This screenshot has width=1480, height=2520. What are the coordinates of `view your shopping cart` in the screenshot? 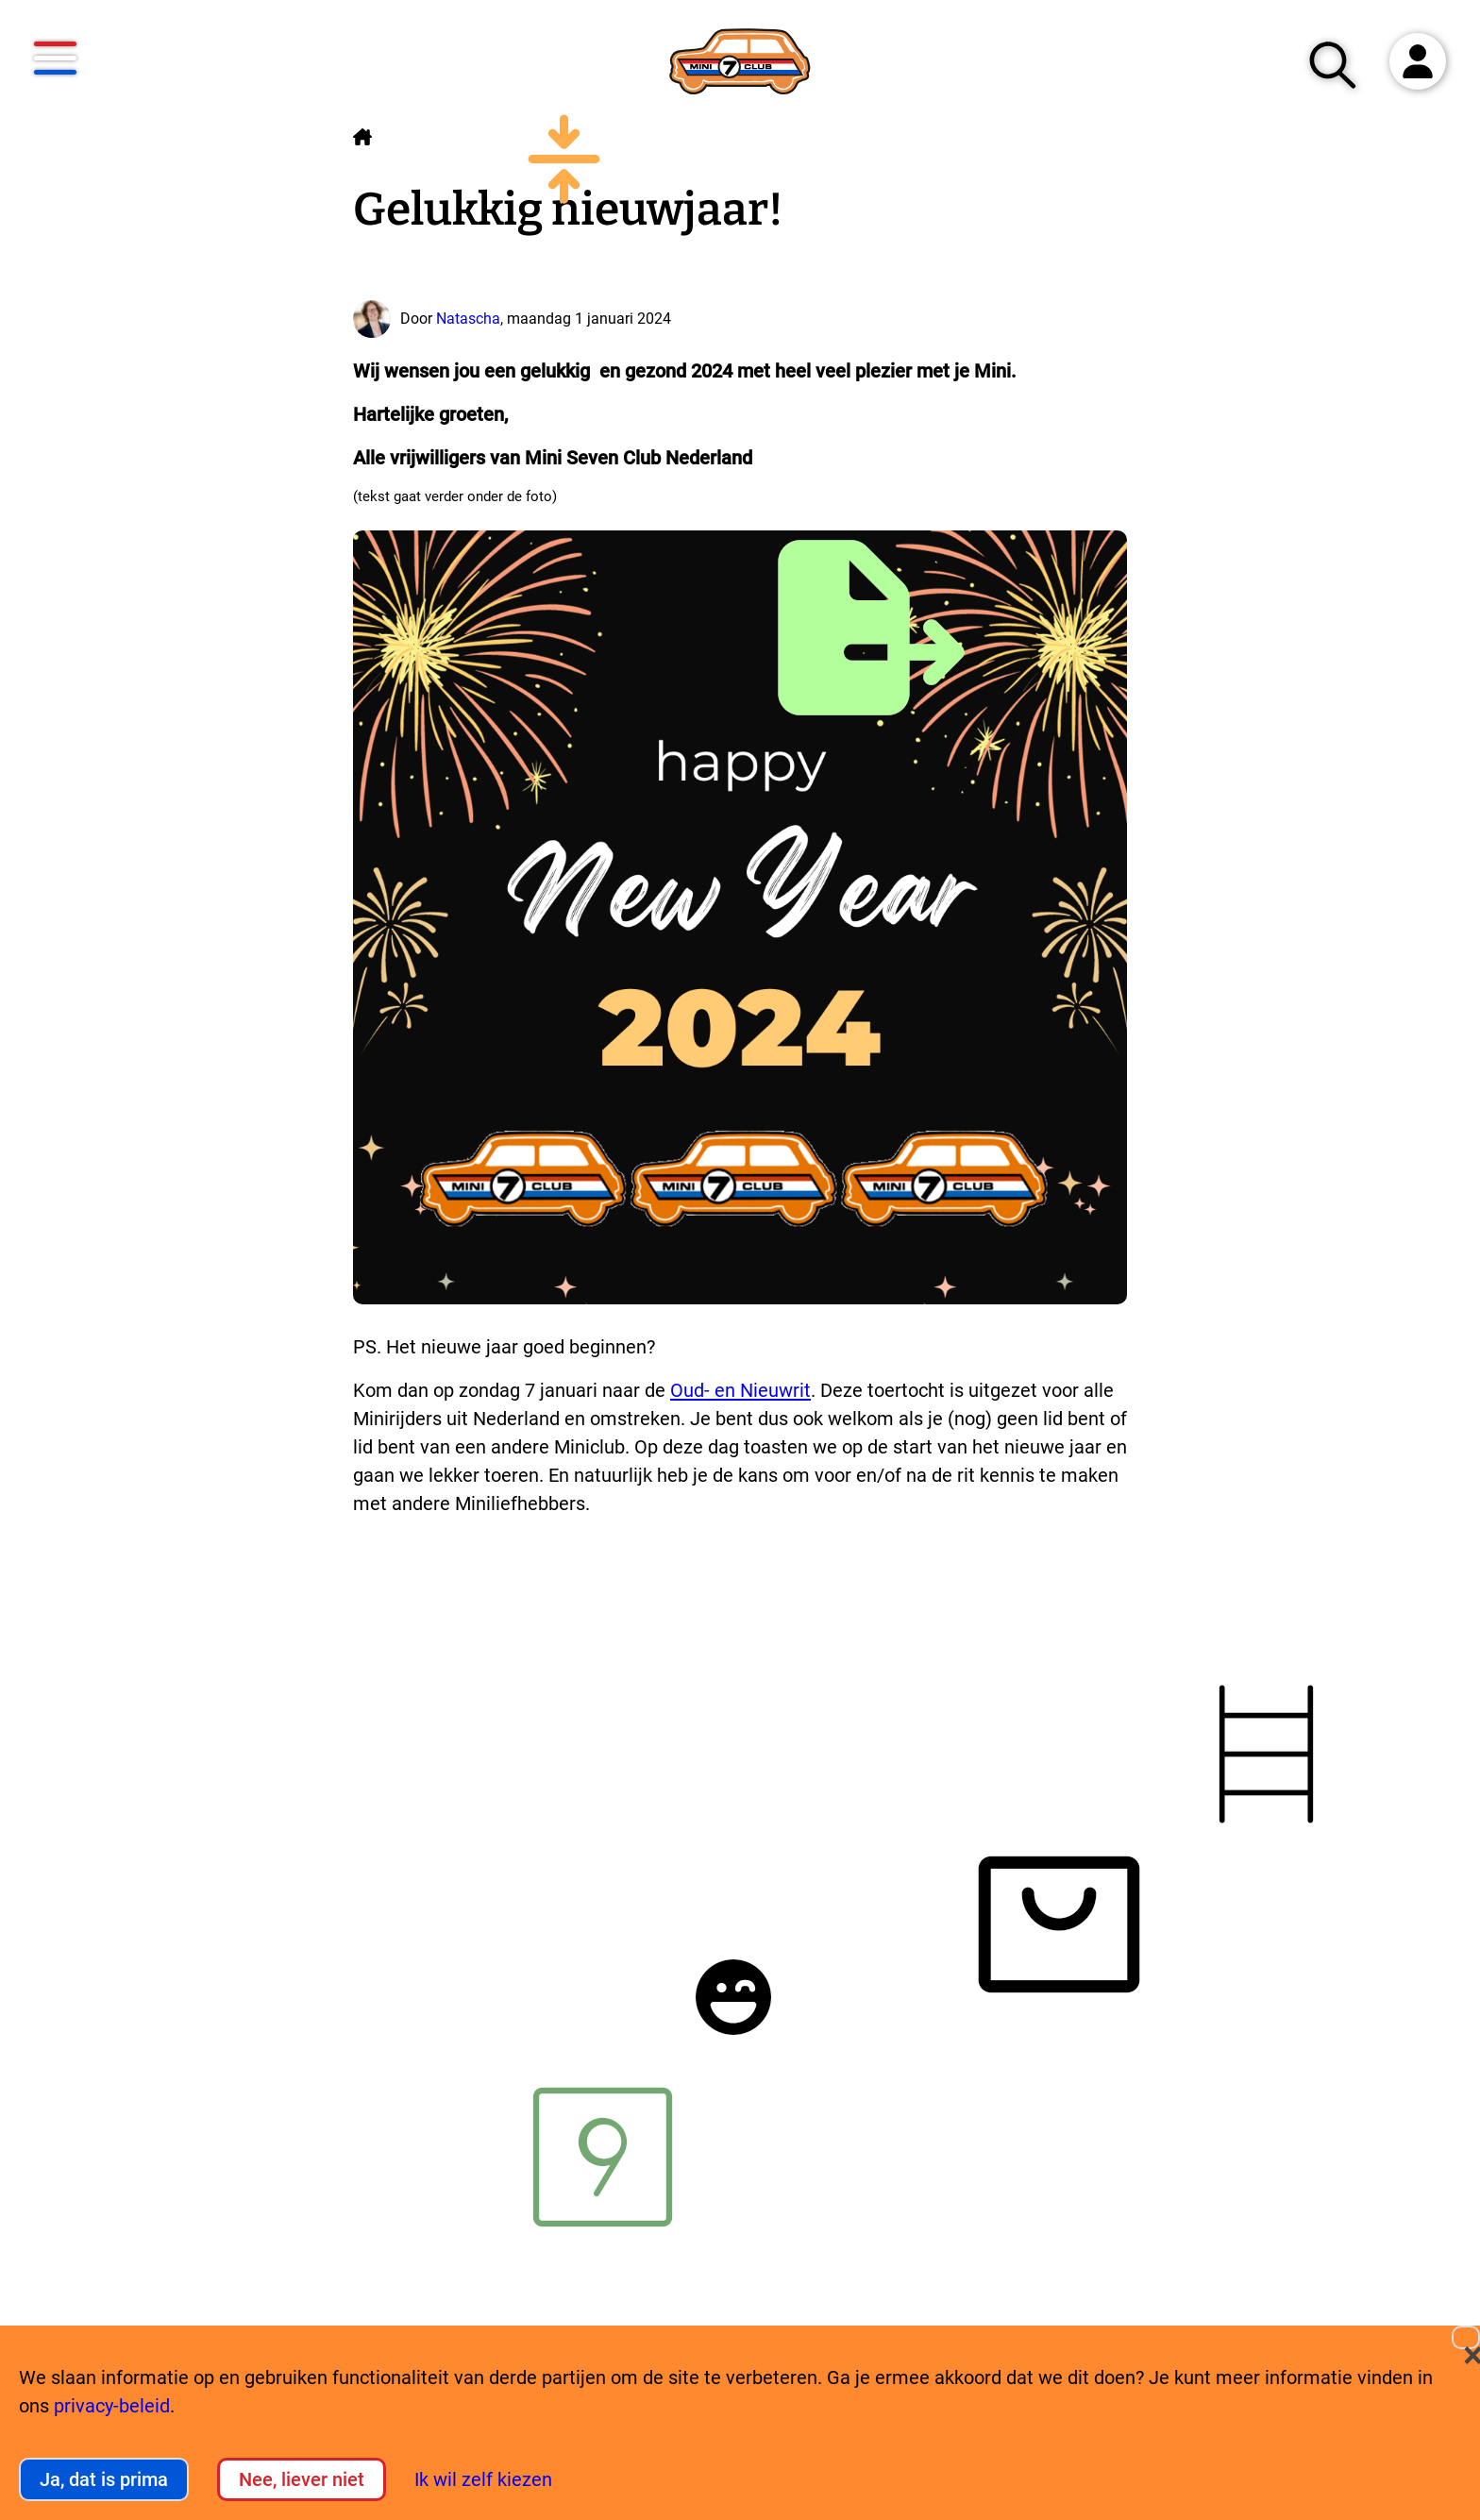 It's located at (1059, 1924).